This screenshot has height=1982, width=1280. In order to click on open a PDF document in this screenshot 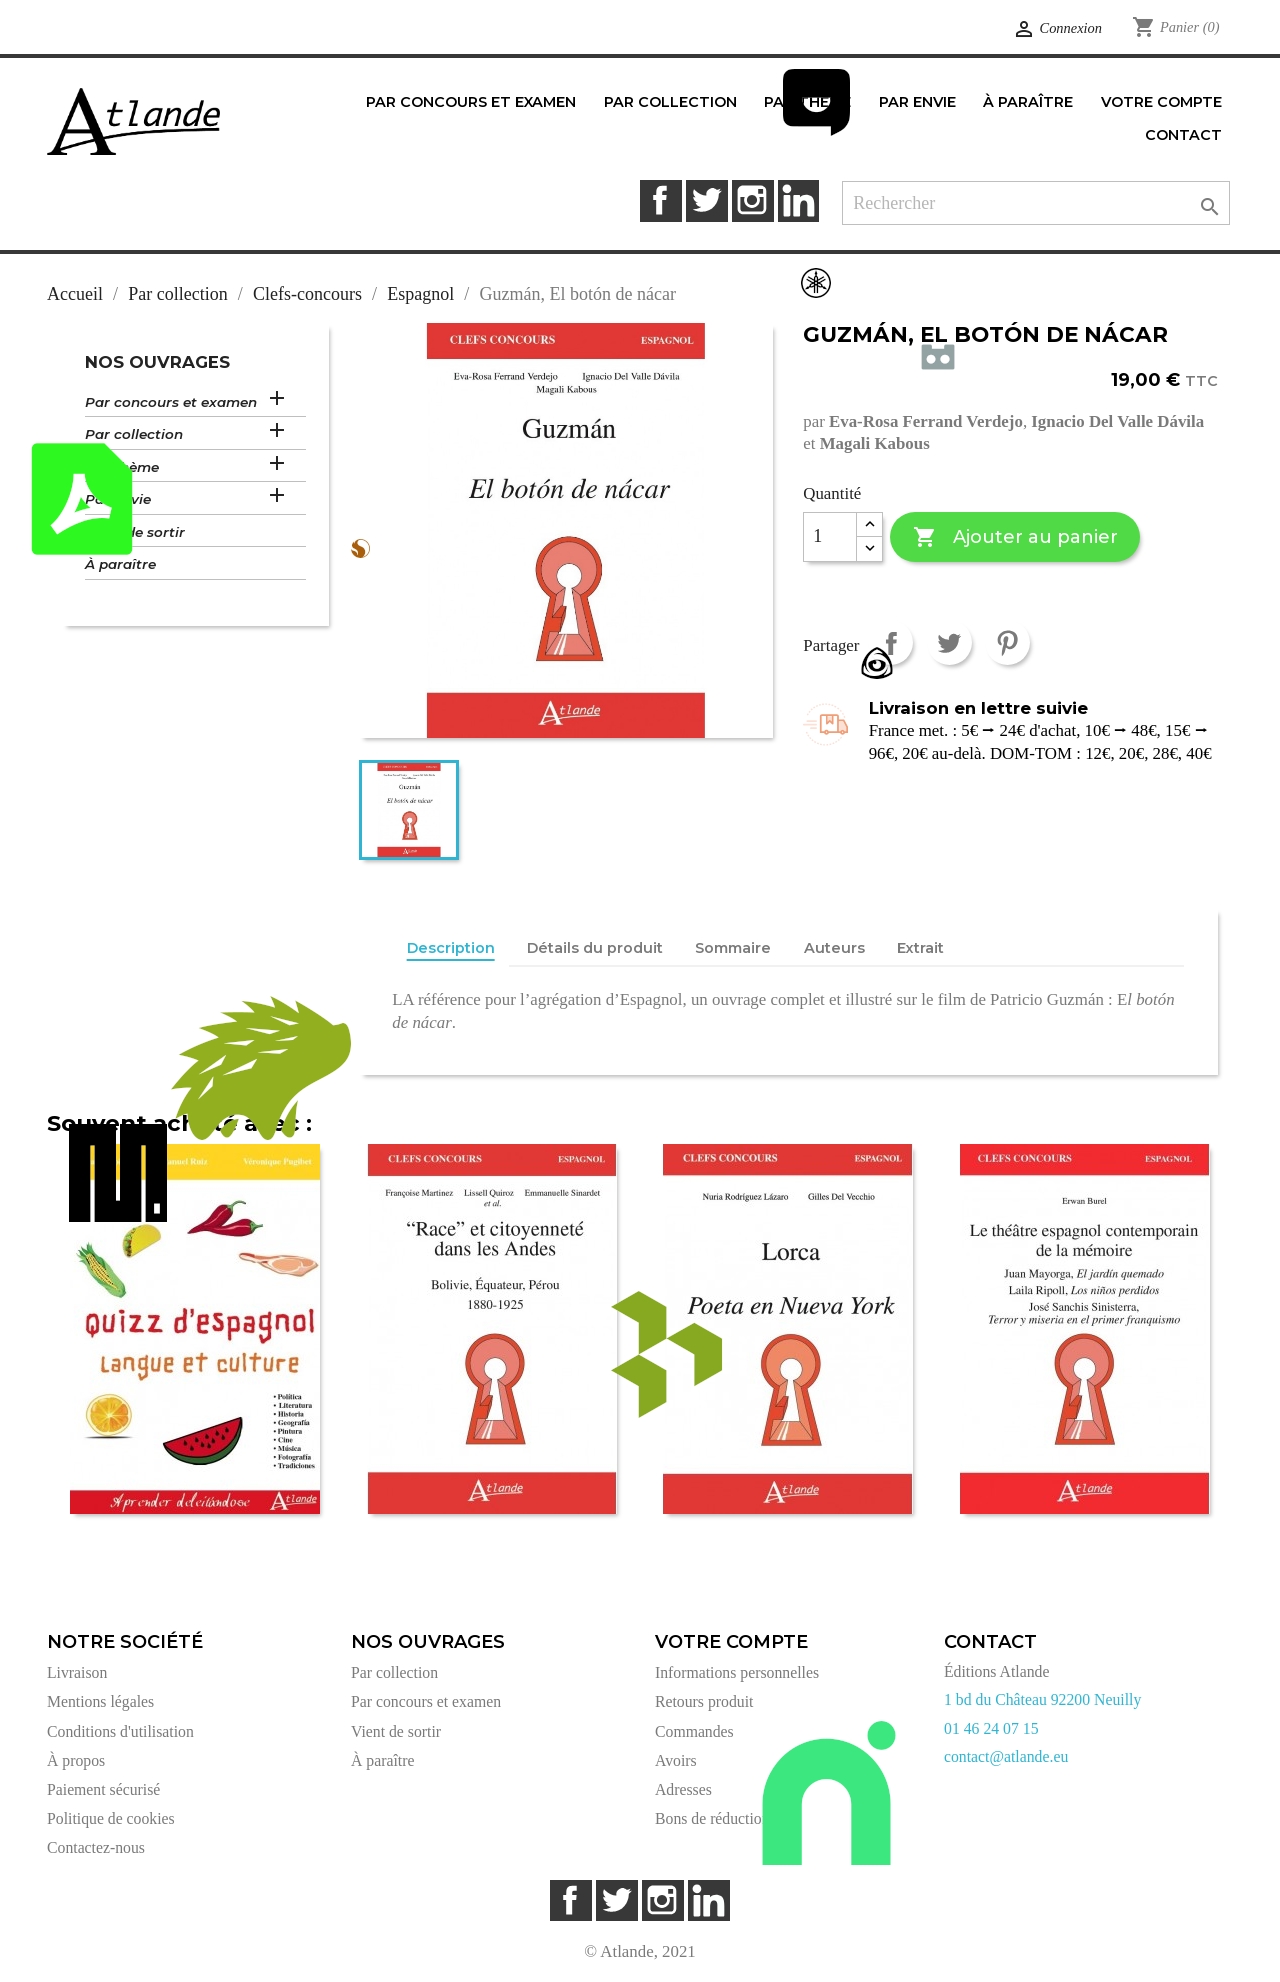, I will do `click(82, 499)`.